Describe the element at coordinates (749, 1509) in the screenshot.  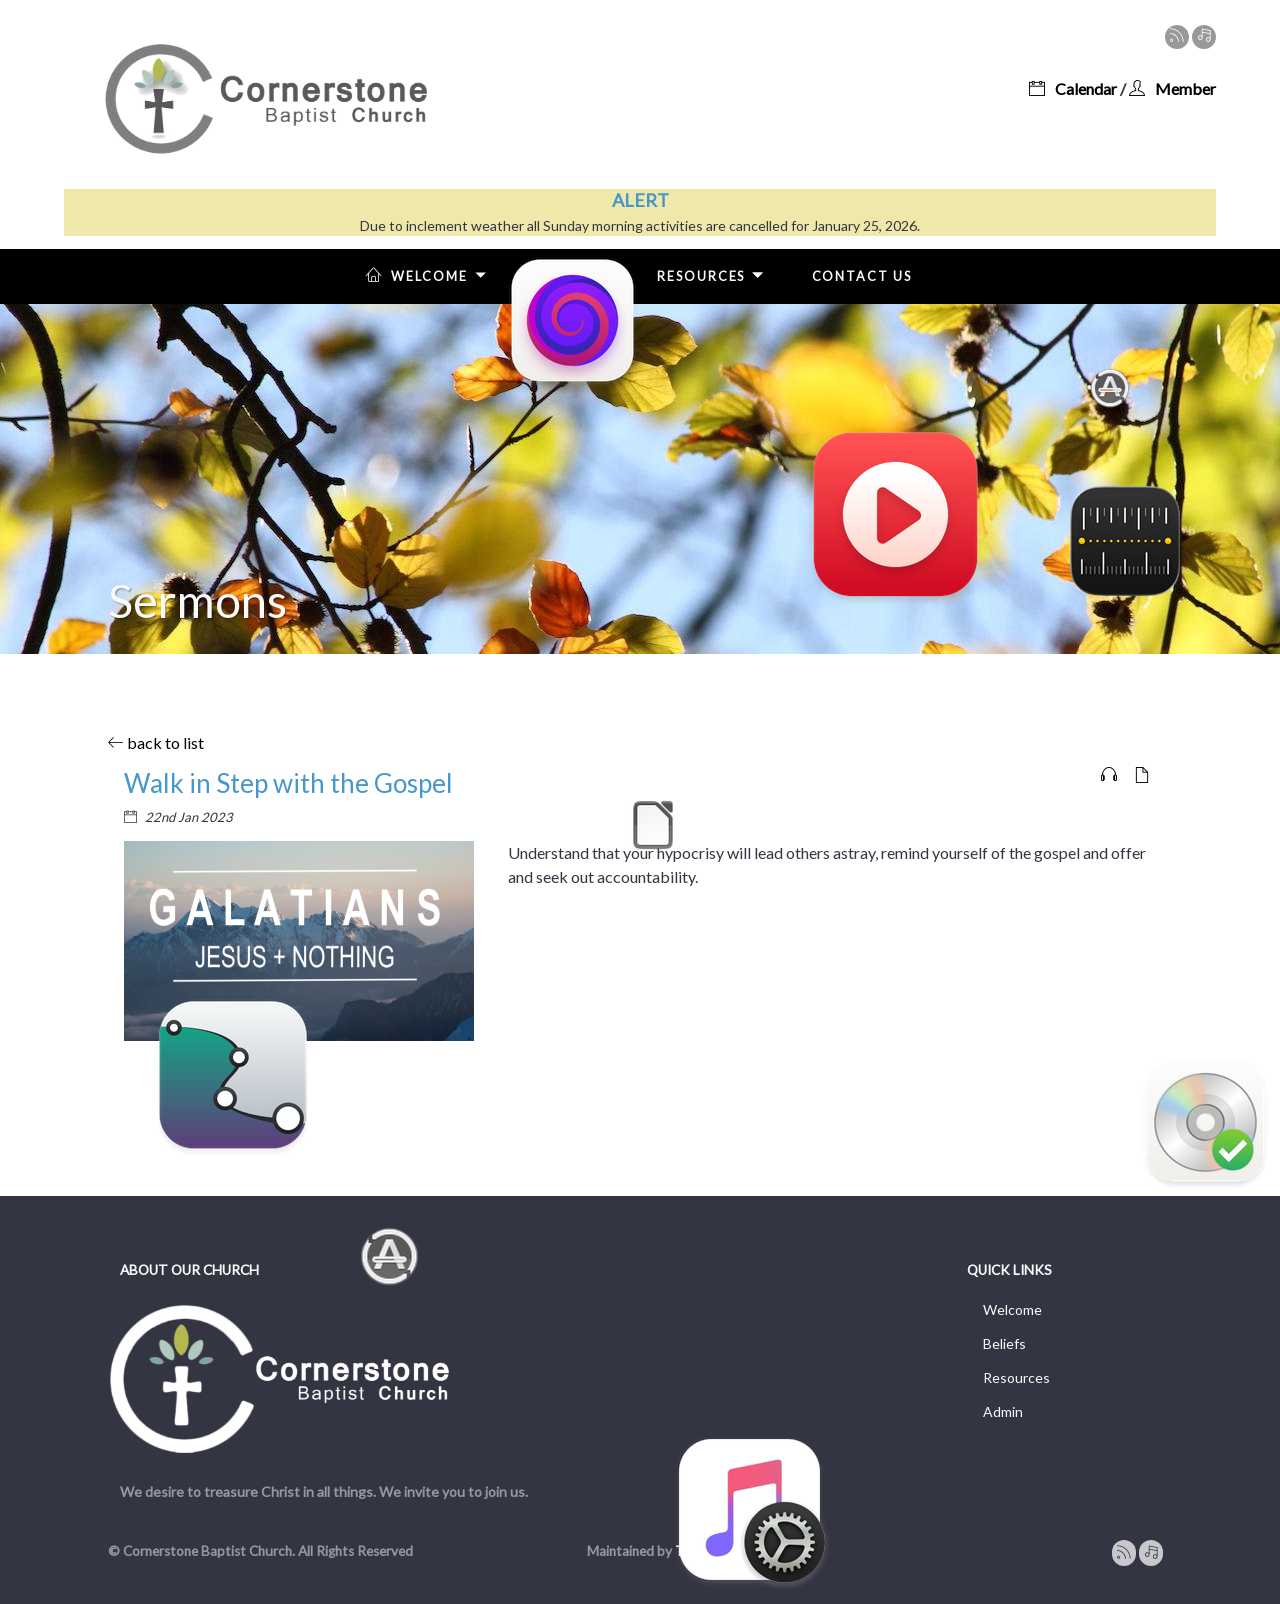
I see `open audio or music playback settings` at that location.